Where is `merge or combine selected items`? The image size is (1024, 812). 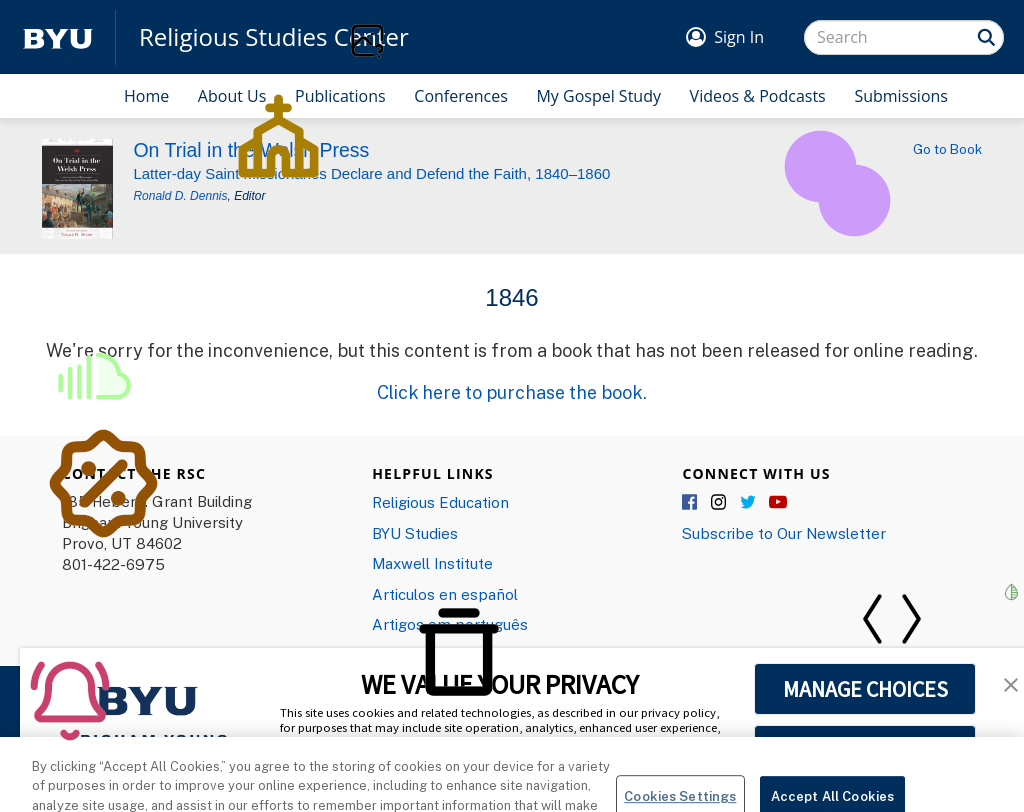
merge or combine selected items is located at coordinates (837, 183).